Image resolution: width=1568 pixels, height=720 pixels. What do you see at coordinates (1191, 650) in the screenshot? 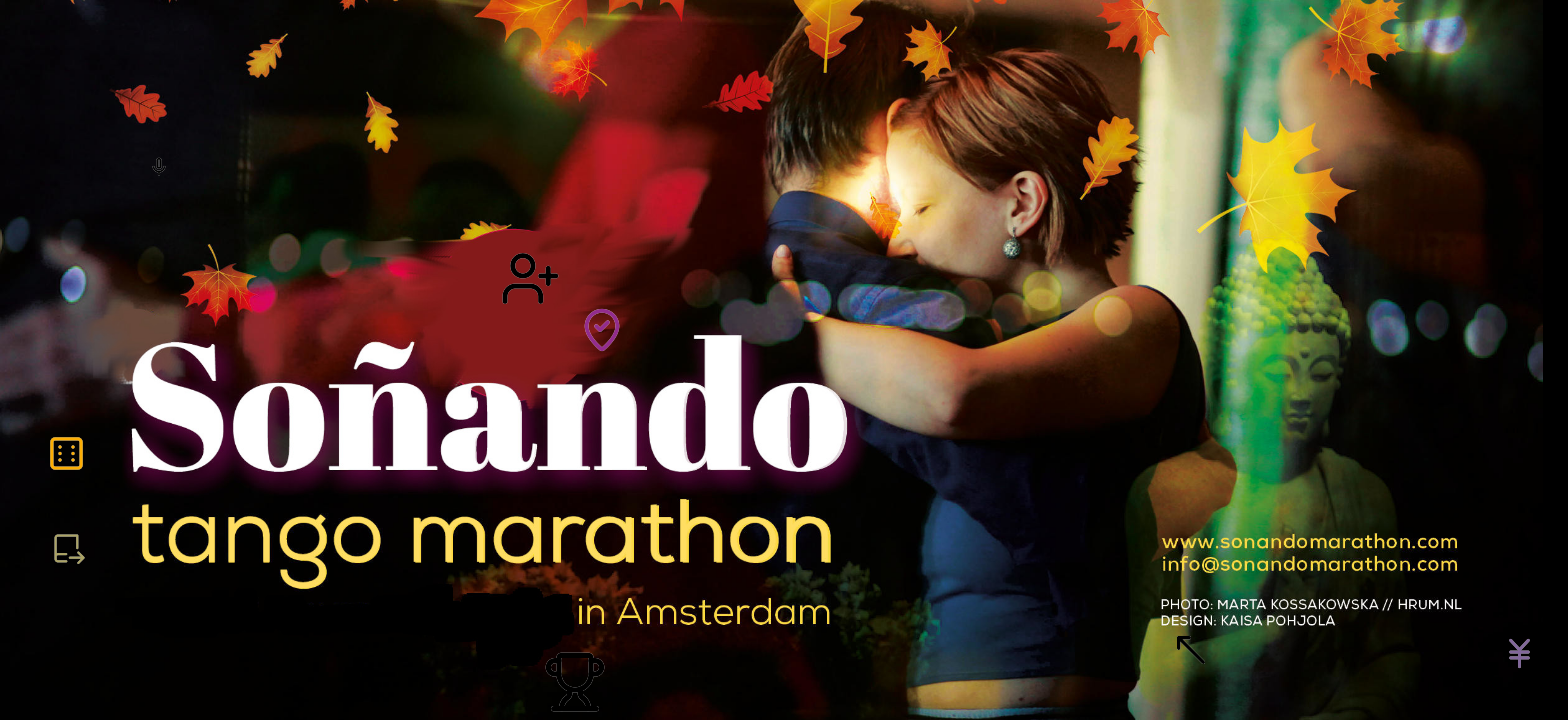
I see `move item to upper left corner` at bounding box center [1191, 650].